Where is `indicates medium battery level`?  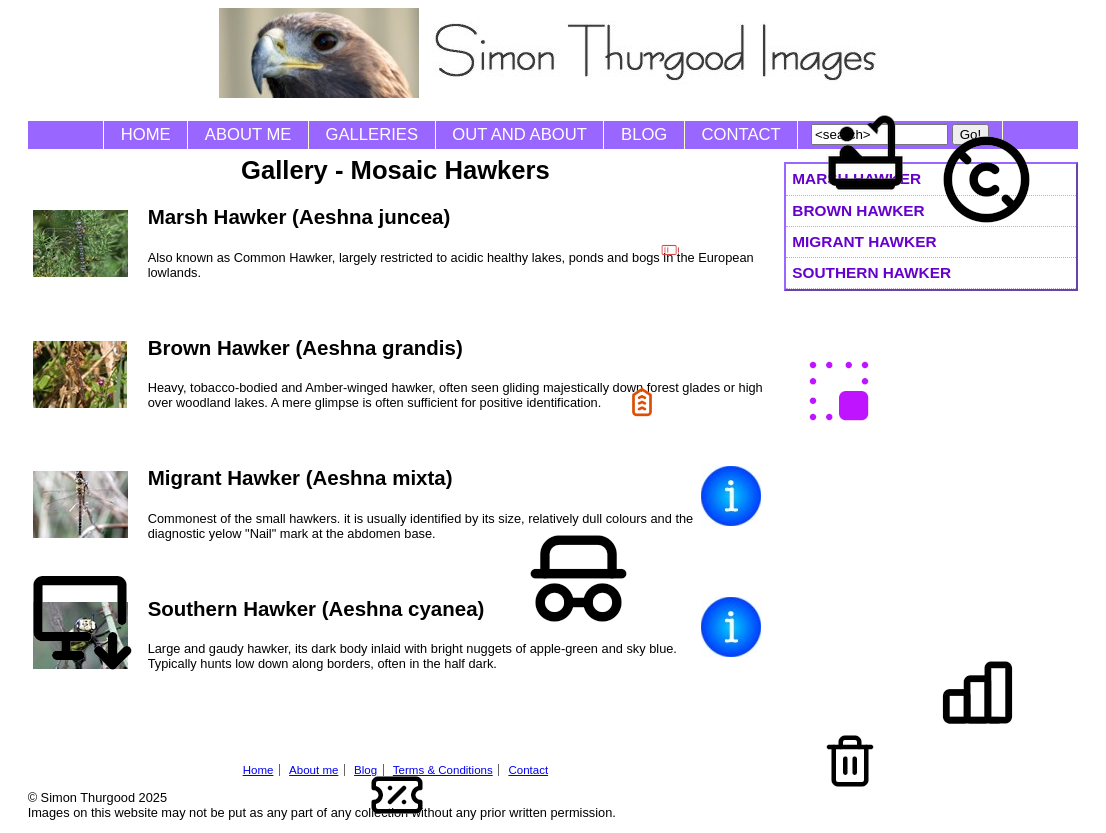
indicates medium battery level is located at coordinates (670, 250).